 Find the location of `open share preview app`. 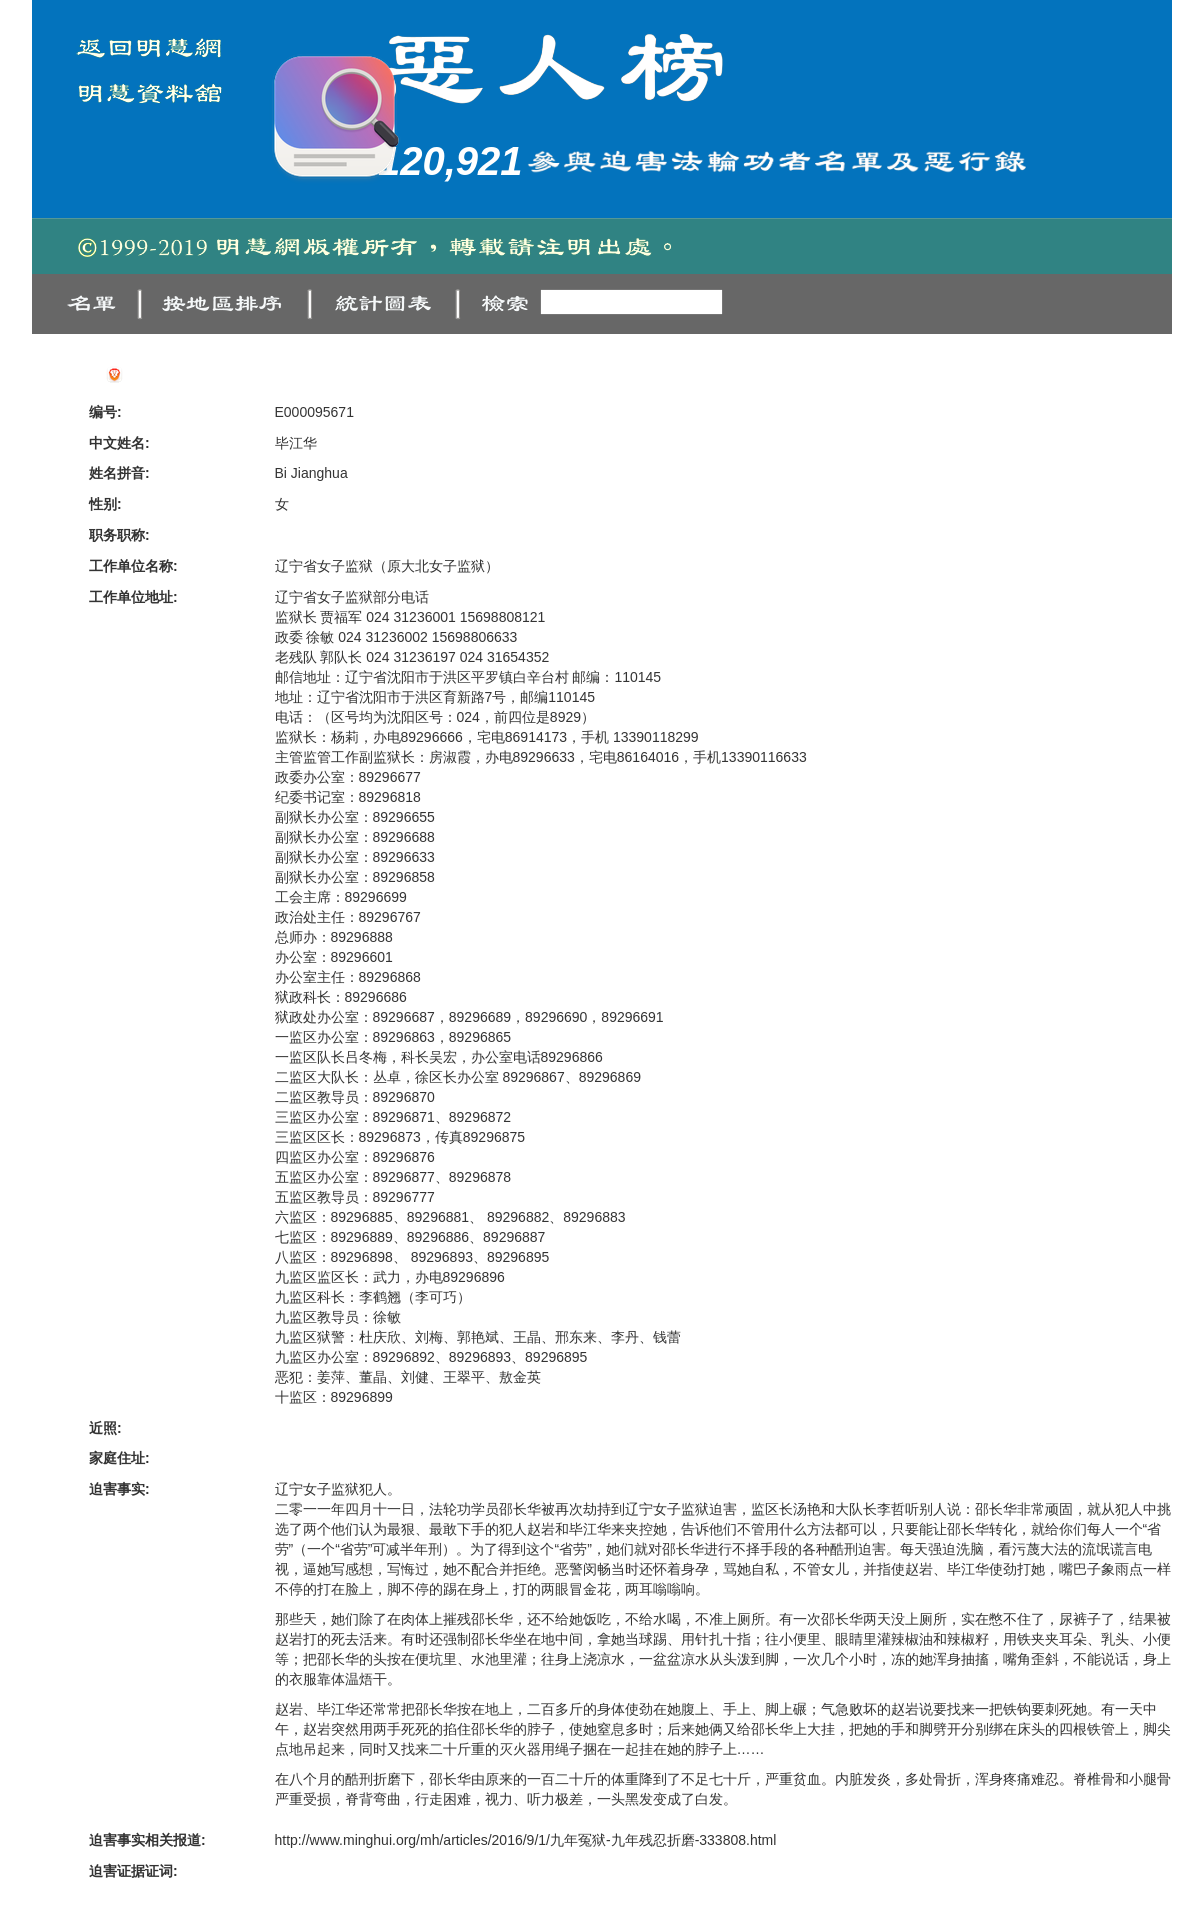

open share preview app is located at coordinates (334, 116).